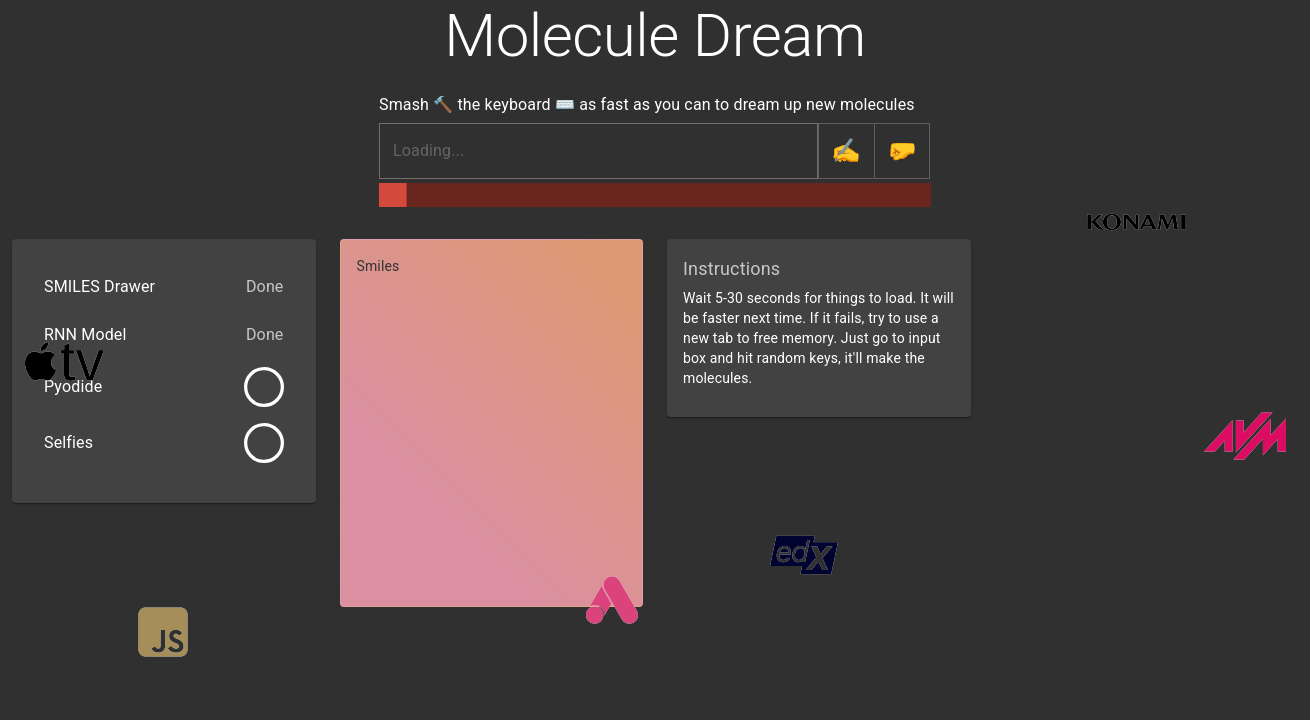 The height and width of the screenshot is (720, 1310). Describe the element at coordinates (804, 555) in the screenshot. I see `open the edX learning platform` at that location.